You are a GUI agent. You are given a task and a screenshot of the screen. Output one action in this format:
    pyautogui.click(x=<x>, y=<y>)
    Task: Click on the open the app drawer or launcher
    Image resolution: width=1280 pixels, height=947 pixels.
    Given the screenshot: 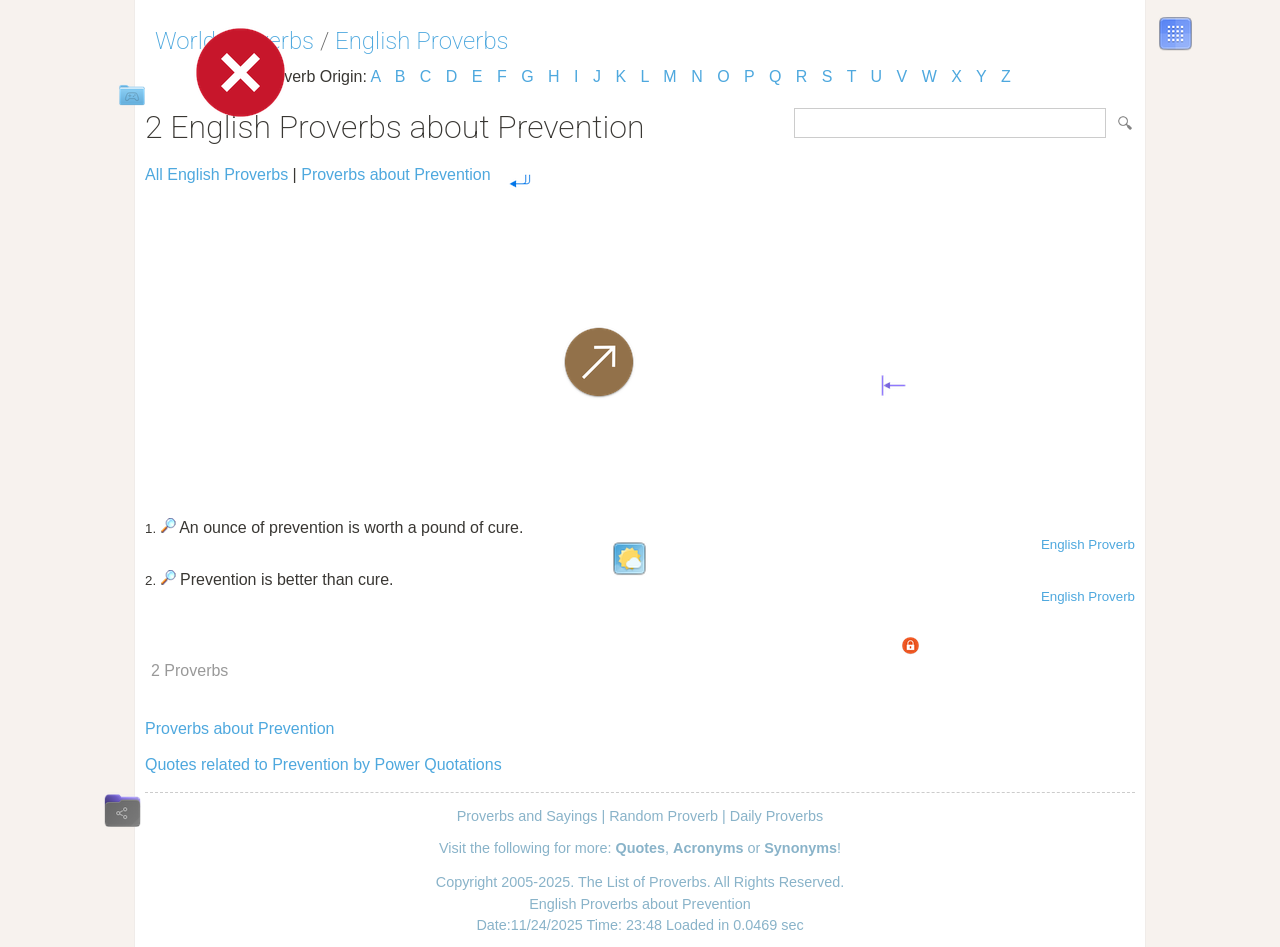 What is the action you would take?
    pyautogui.click(x=1175, y=33)
    